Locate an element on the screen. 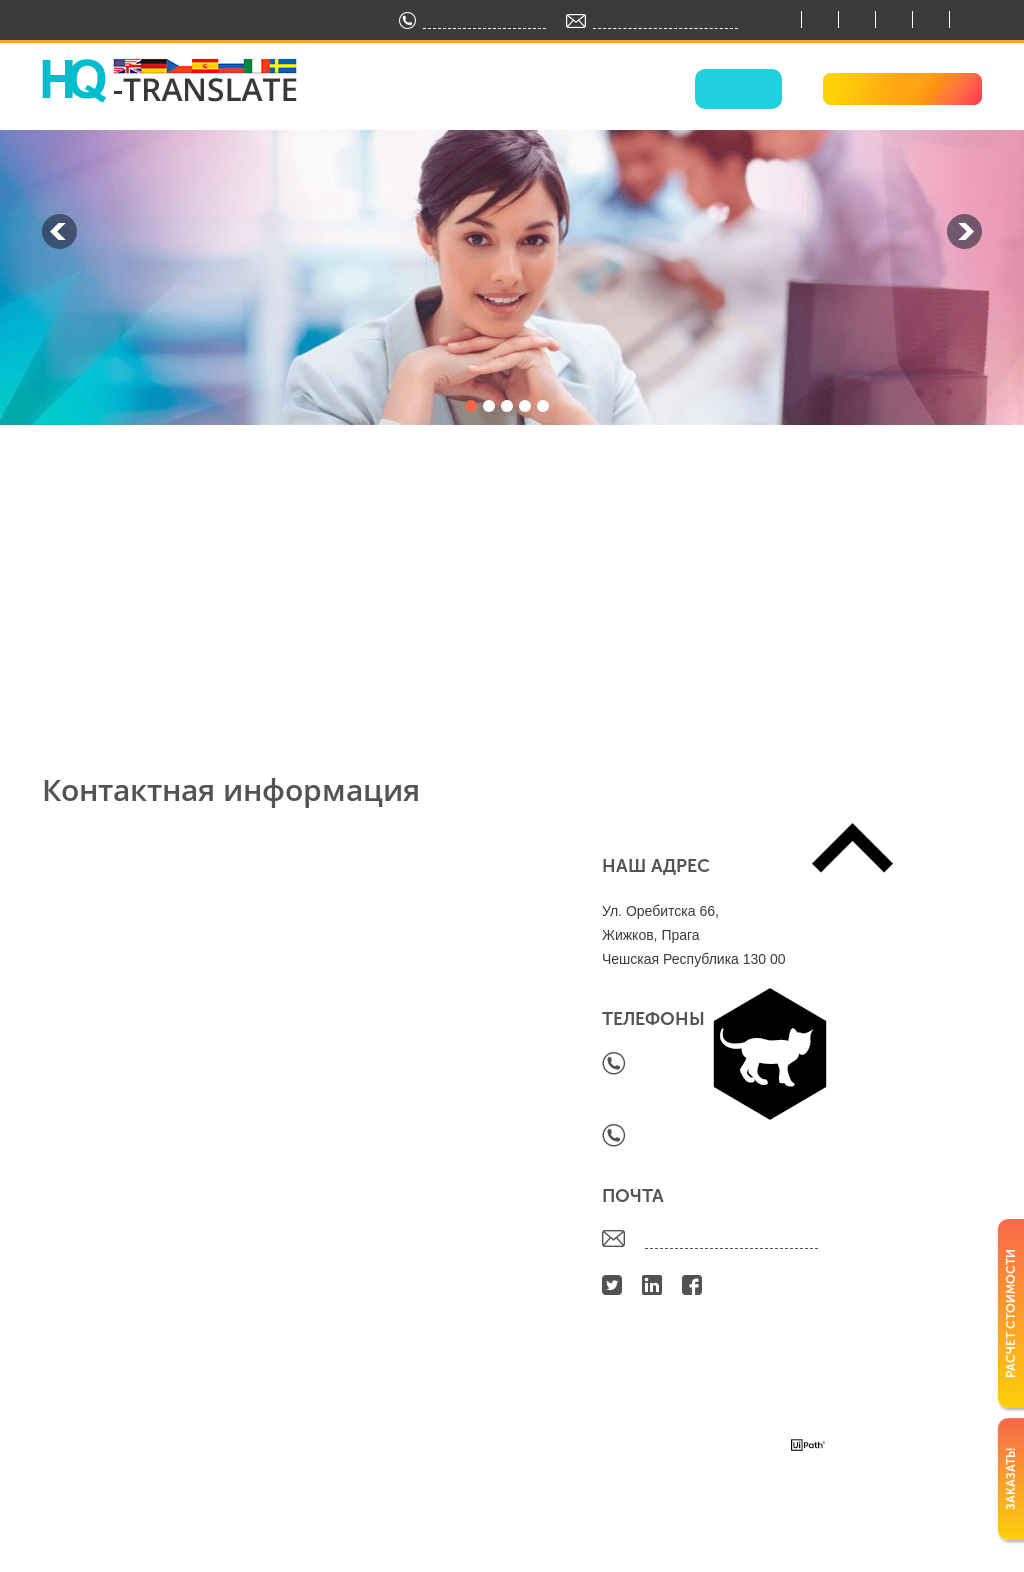 Image resolution: width=1024 pixels, height=1572 pixels. UiPath automation platform logo is located at coordinates (808, 1445).